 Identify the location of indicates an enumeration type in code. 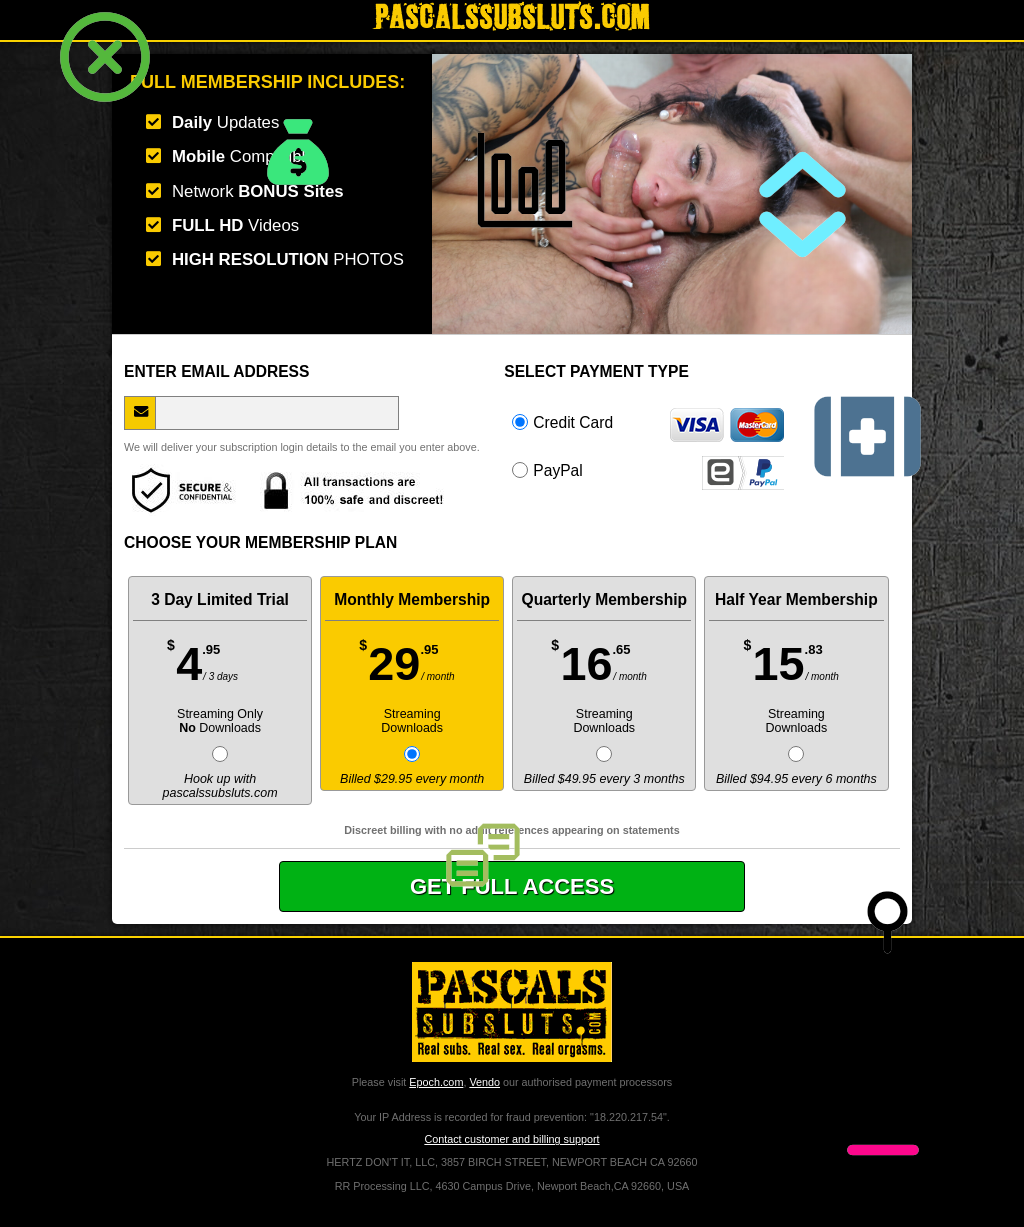
(483, 855).